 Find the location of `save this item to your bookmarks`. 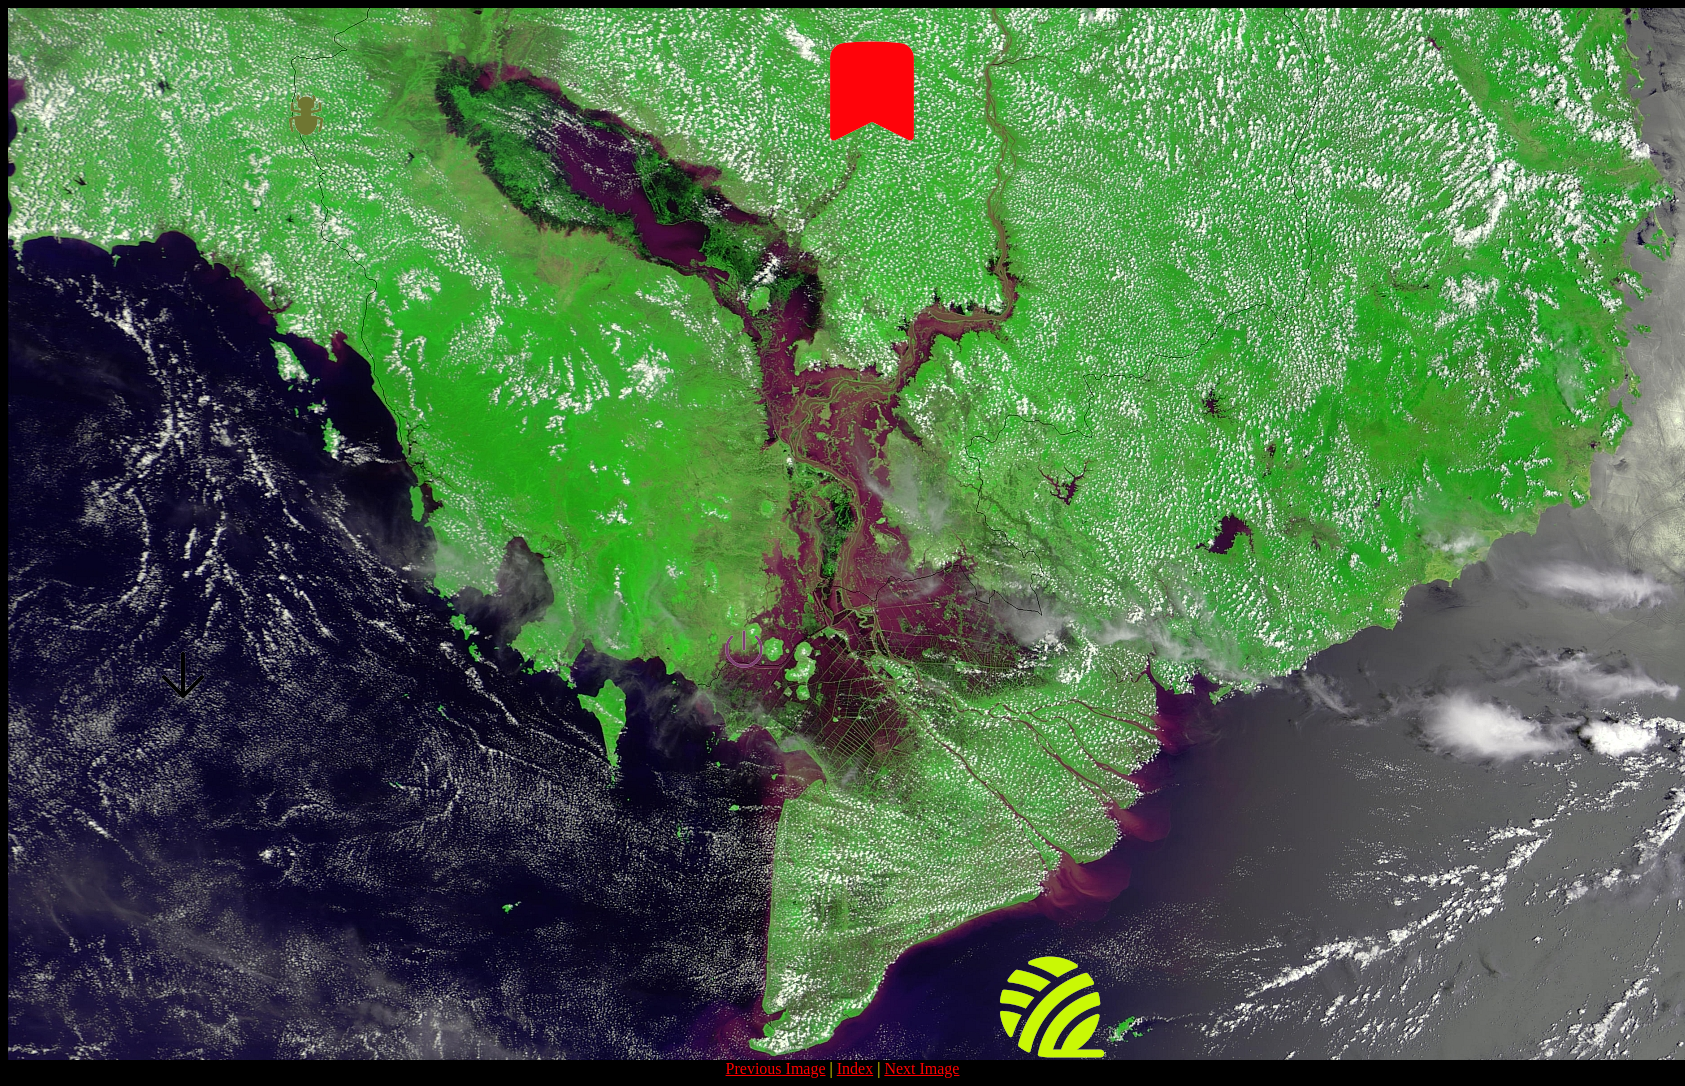

save this item to your bookmarks is located at coordinates (872, 91).